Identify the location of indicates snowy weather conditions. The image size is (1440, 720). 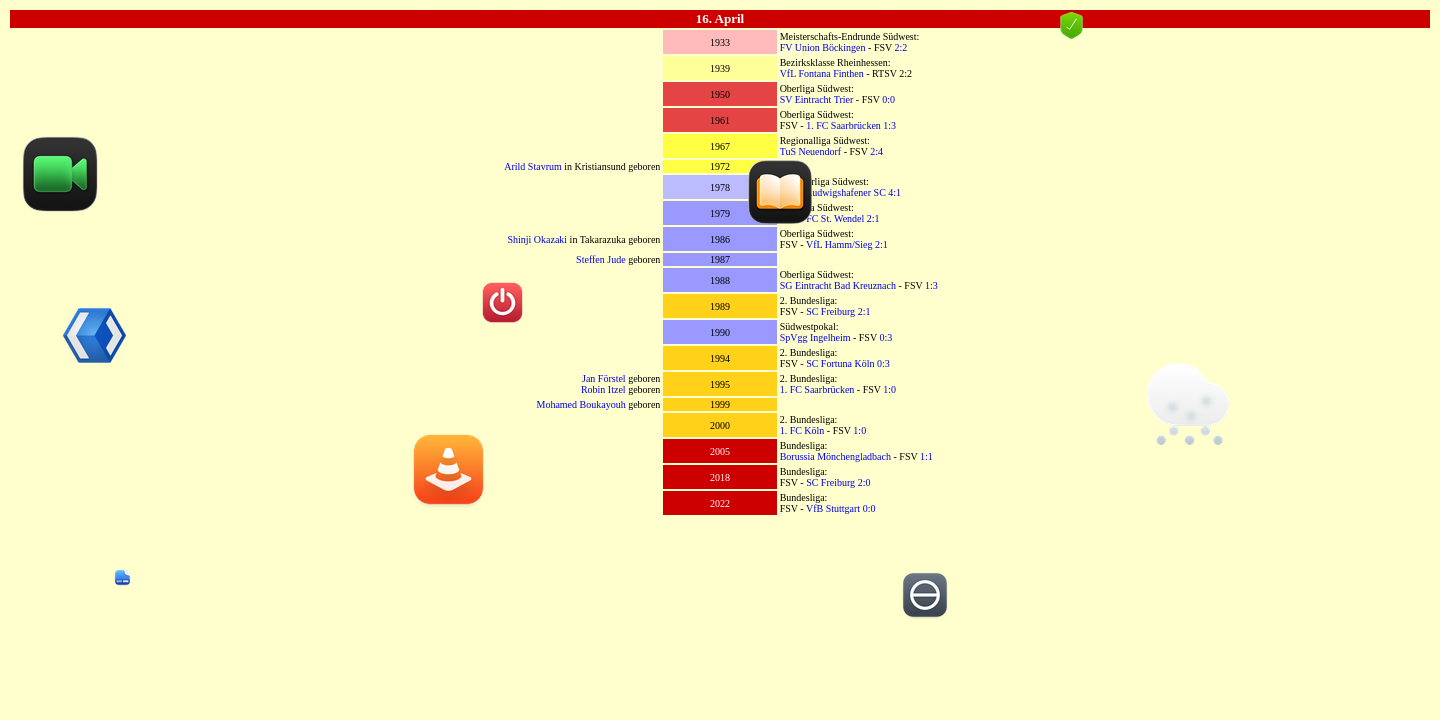
(1188, 404).